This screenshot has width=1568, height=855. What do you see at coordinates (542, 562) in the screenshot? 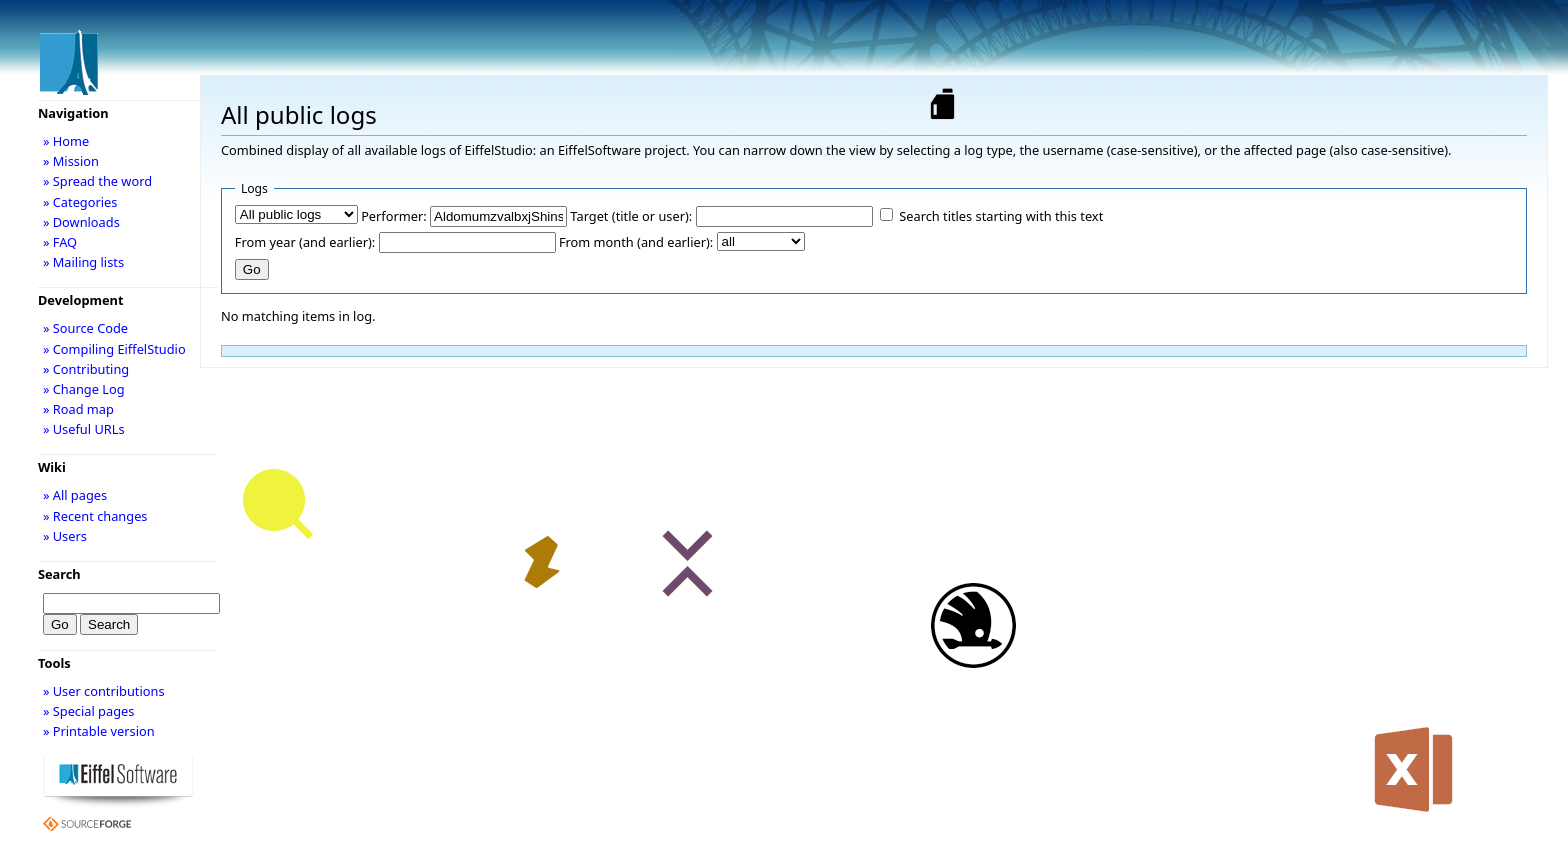
I see `open the Zilch app` at bounding box center [542, 562].